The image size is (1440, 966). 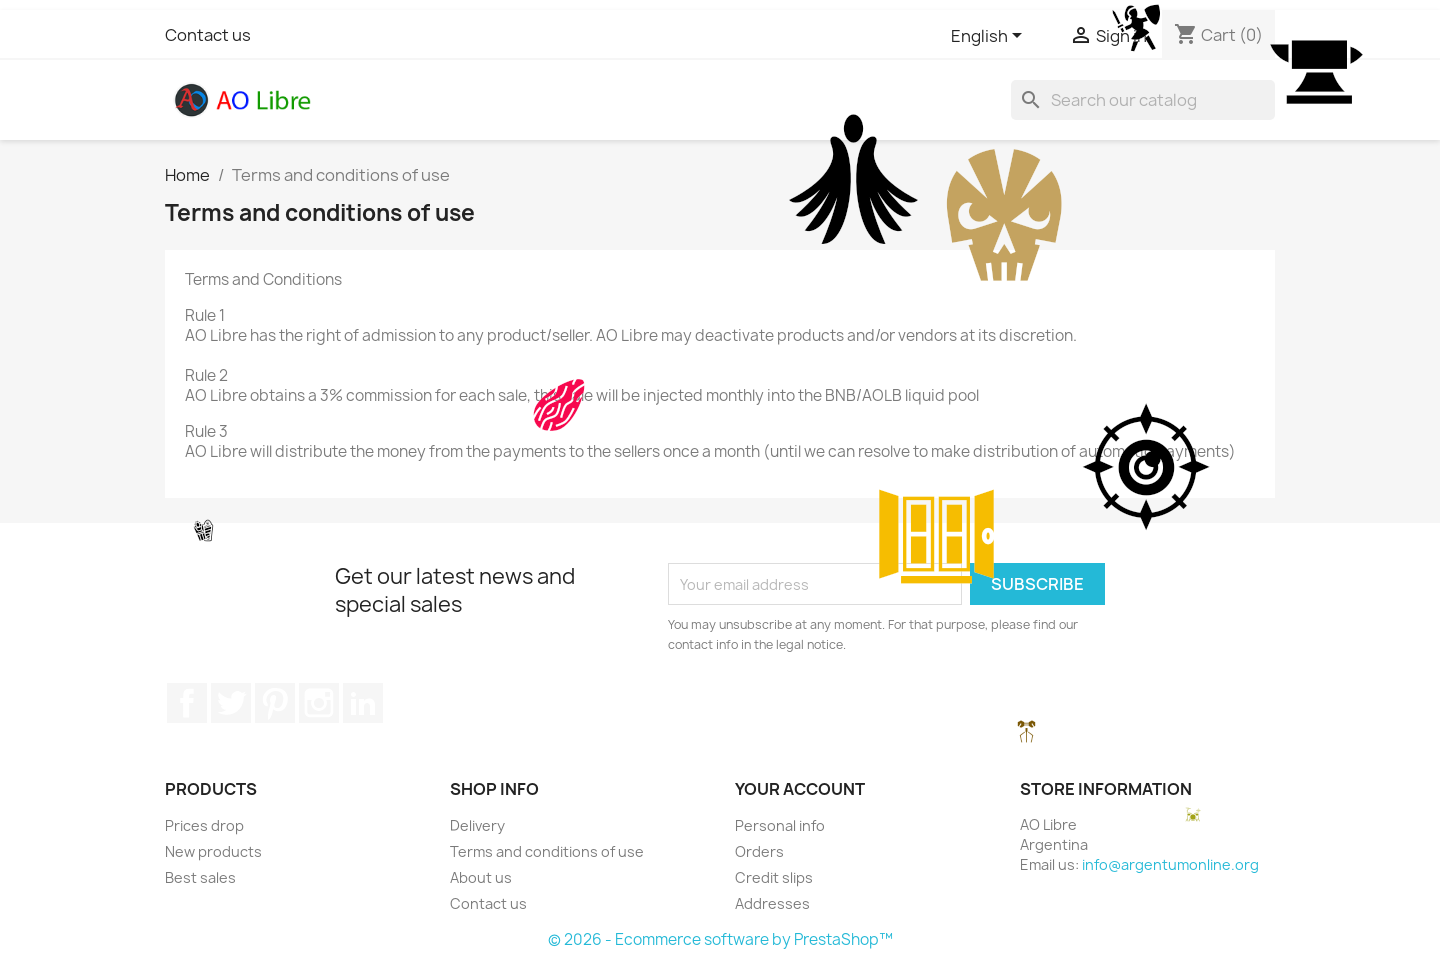 I want to click on access crafting or blacksmith features, so click(x=1316, y=67).